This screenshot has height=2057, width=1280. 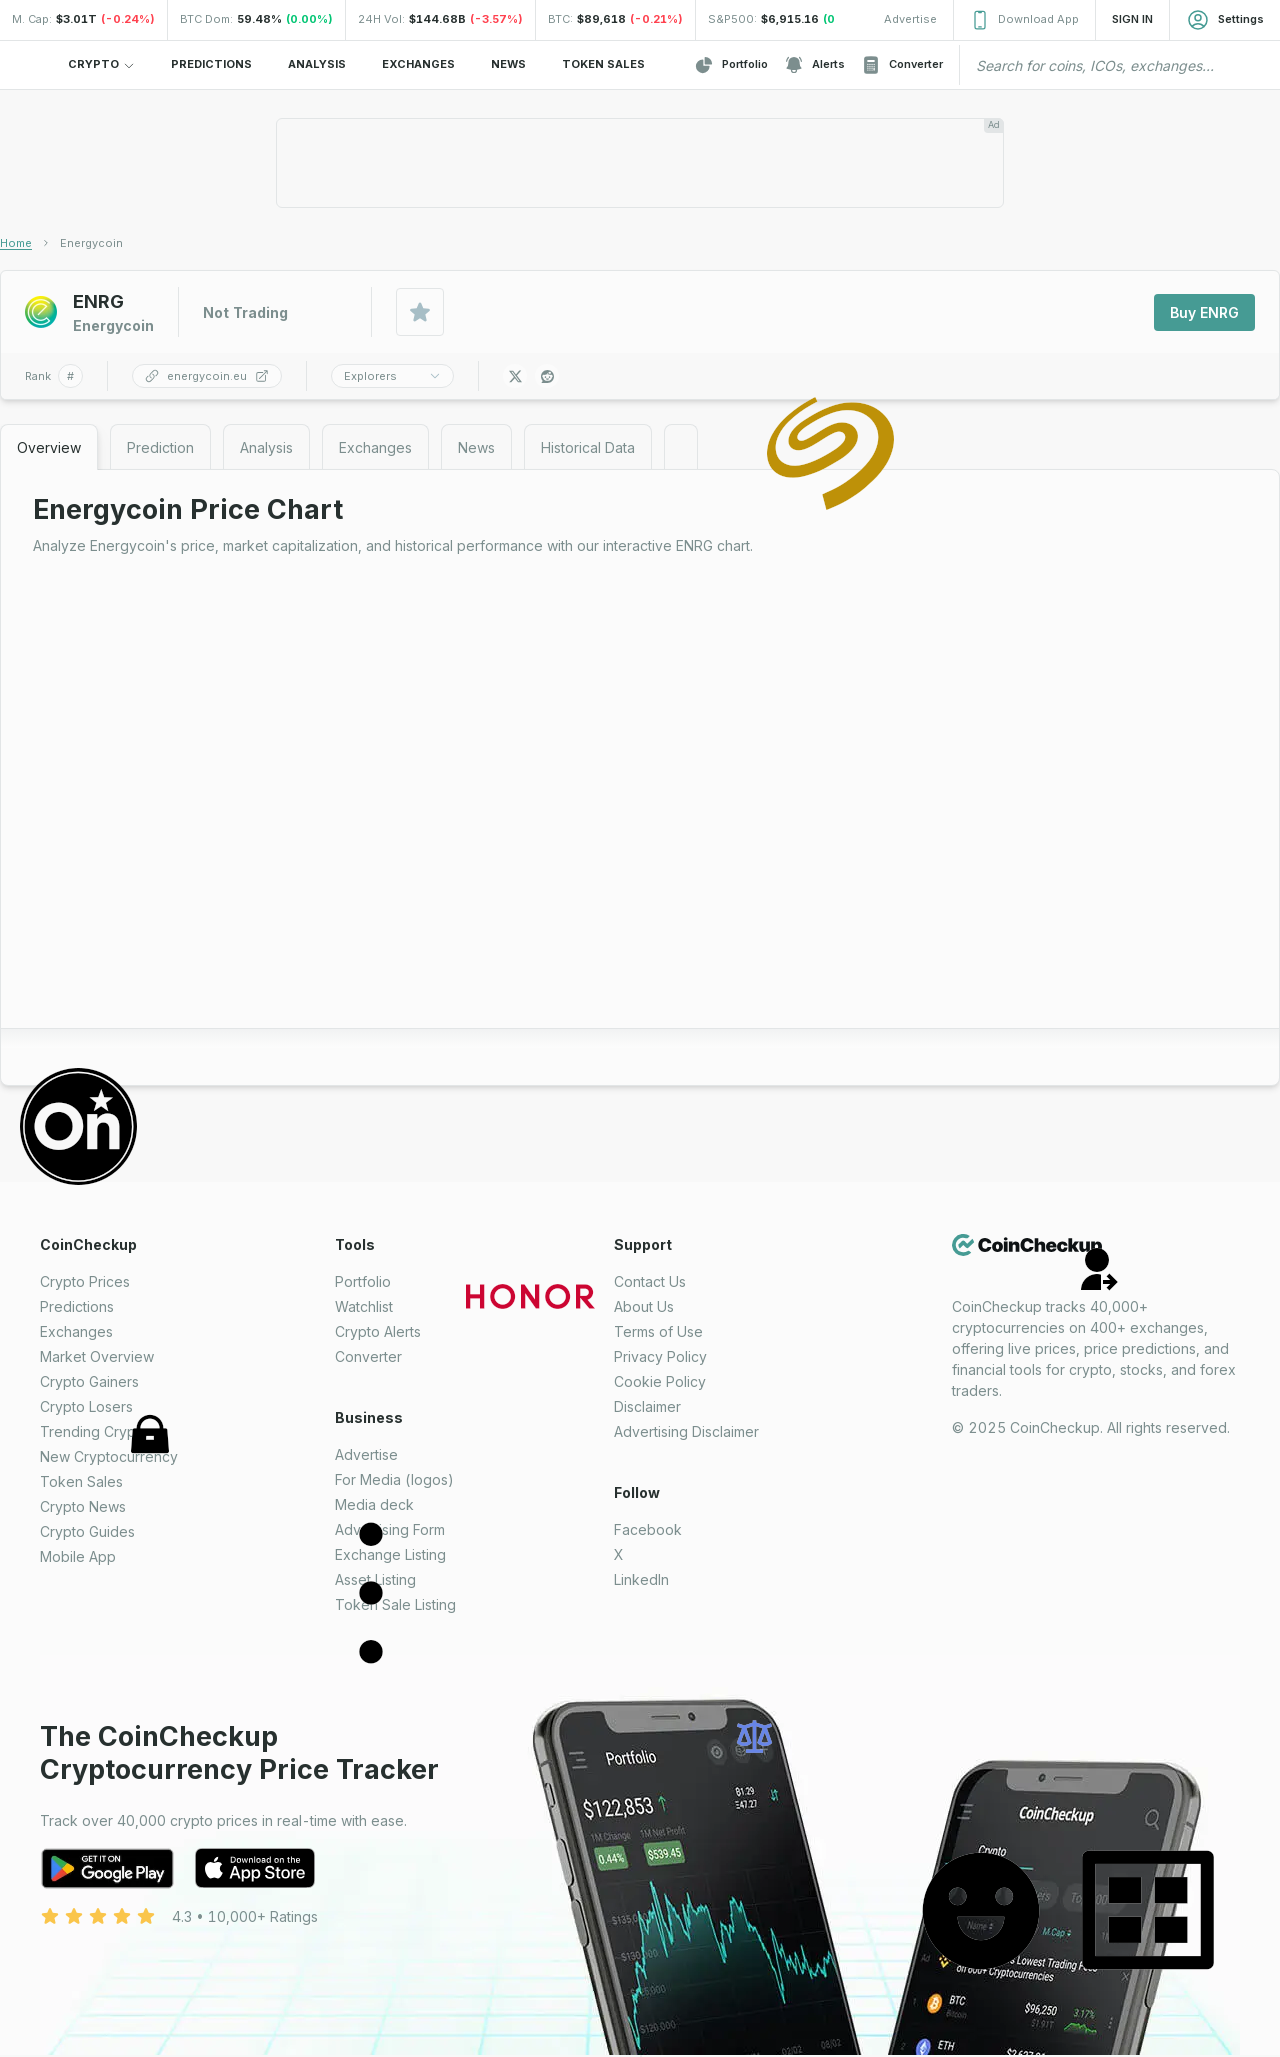 What do you see at coordinates (754, 1737) in the screenshot?
I see `access legal or terms of service information` at bounding box center [754, 1737].